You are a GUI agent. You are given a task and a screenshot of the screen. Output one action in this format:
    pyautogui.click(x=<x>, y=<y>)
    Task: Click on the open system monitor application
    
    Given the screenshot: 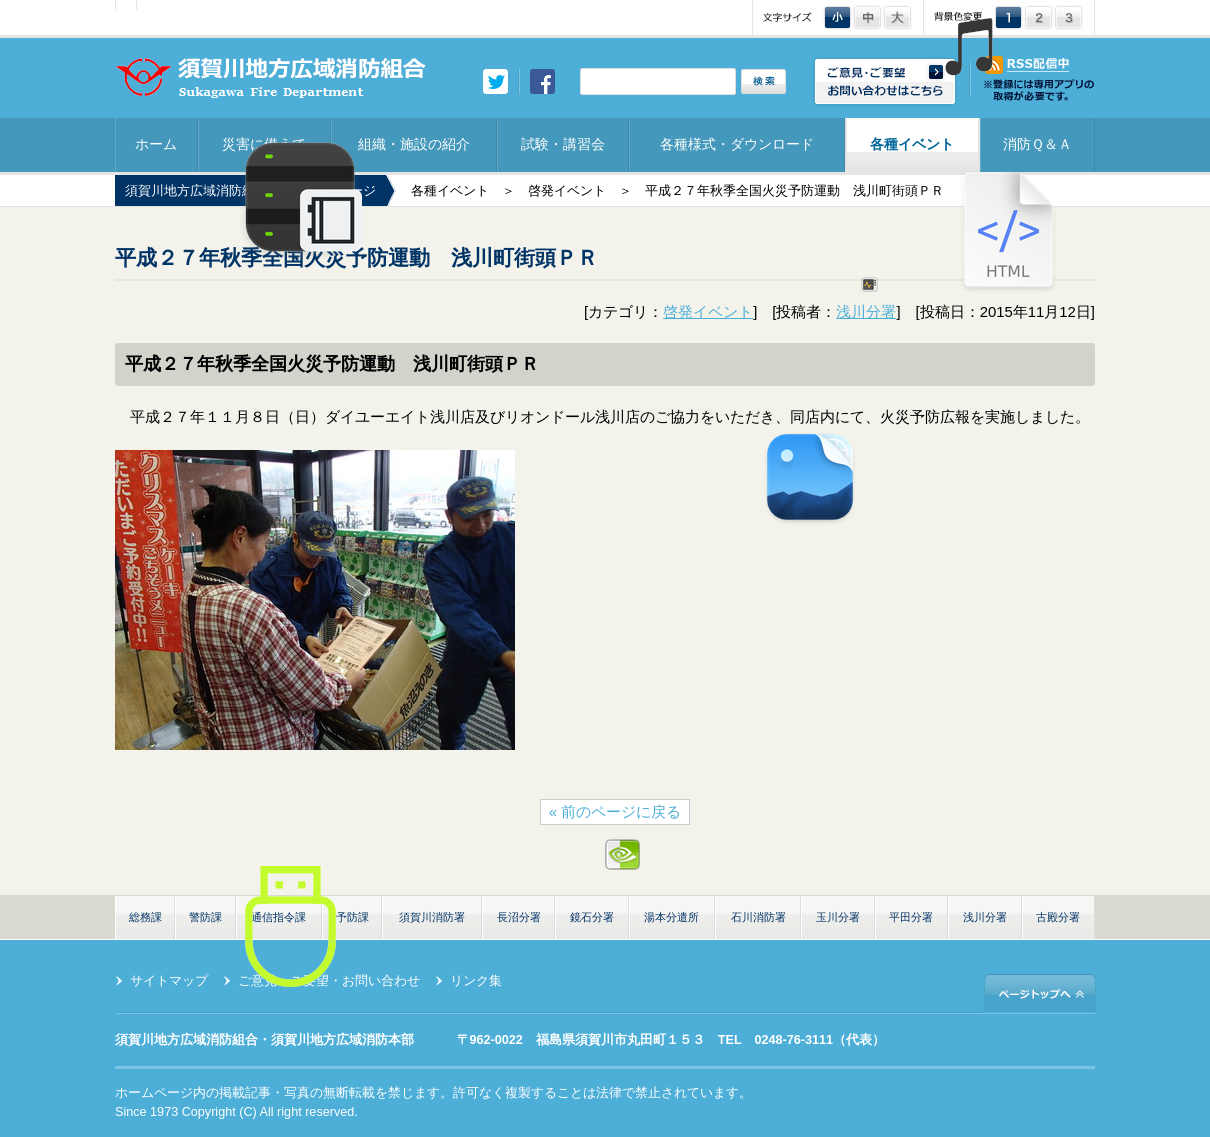 What is the action you would take?
    pyautogui.click(x=869, y=284)
    